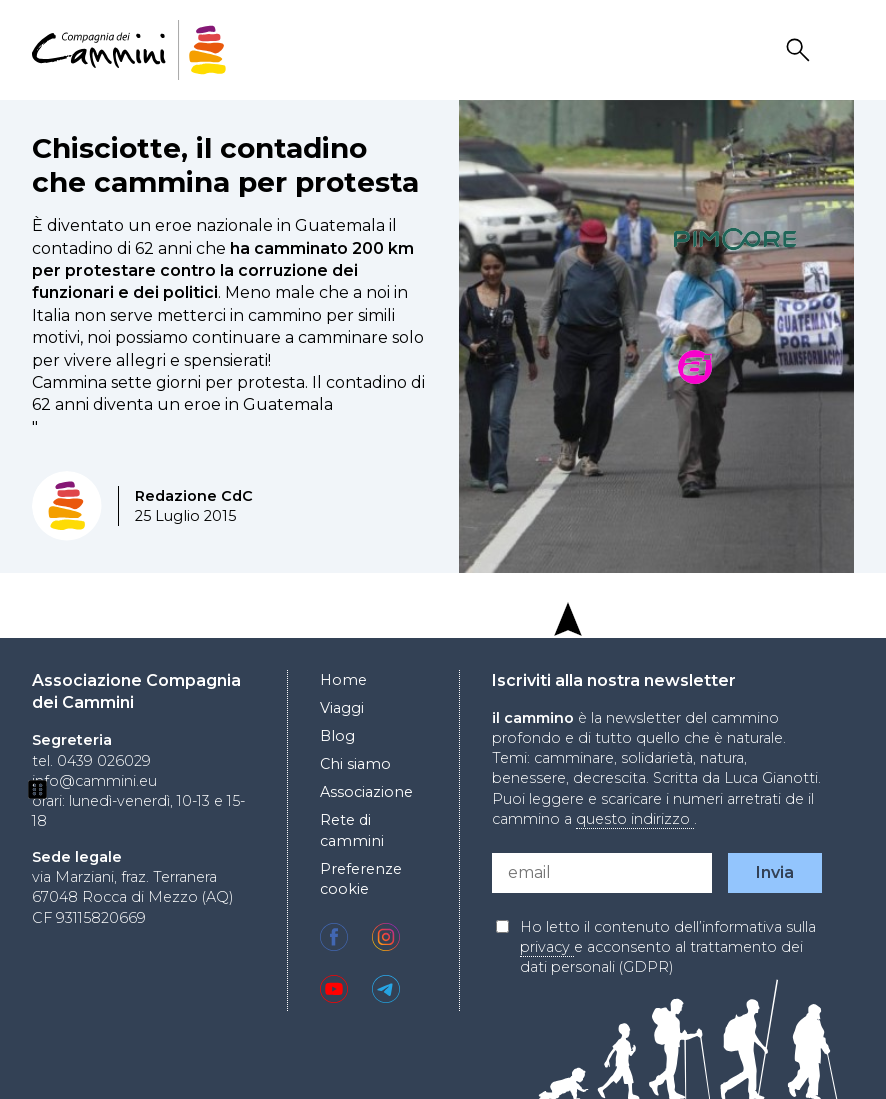 The width and height of the screenshot is (886, 1099). I want to click on radar app logo, so click(568, 619).